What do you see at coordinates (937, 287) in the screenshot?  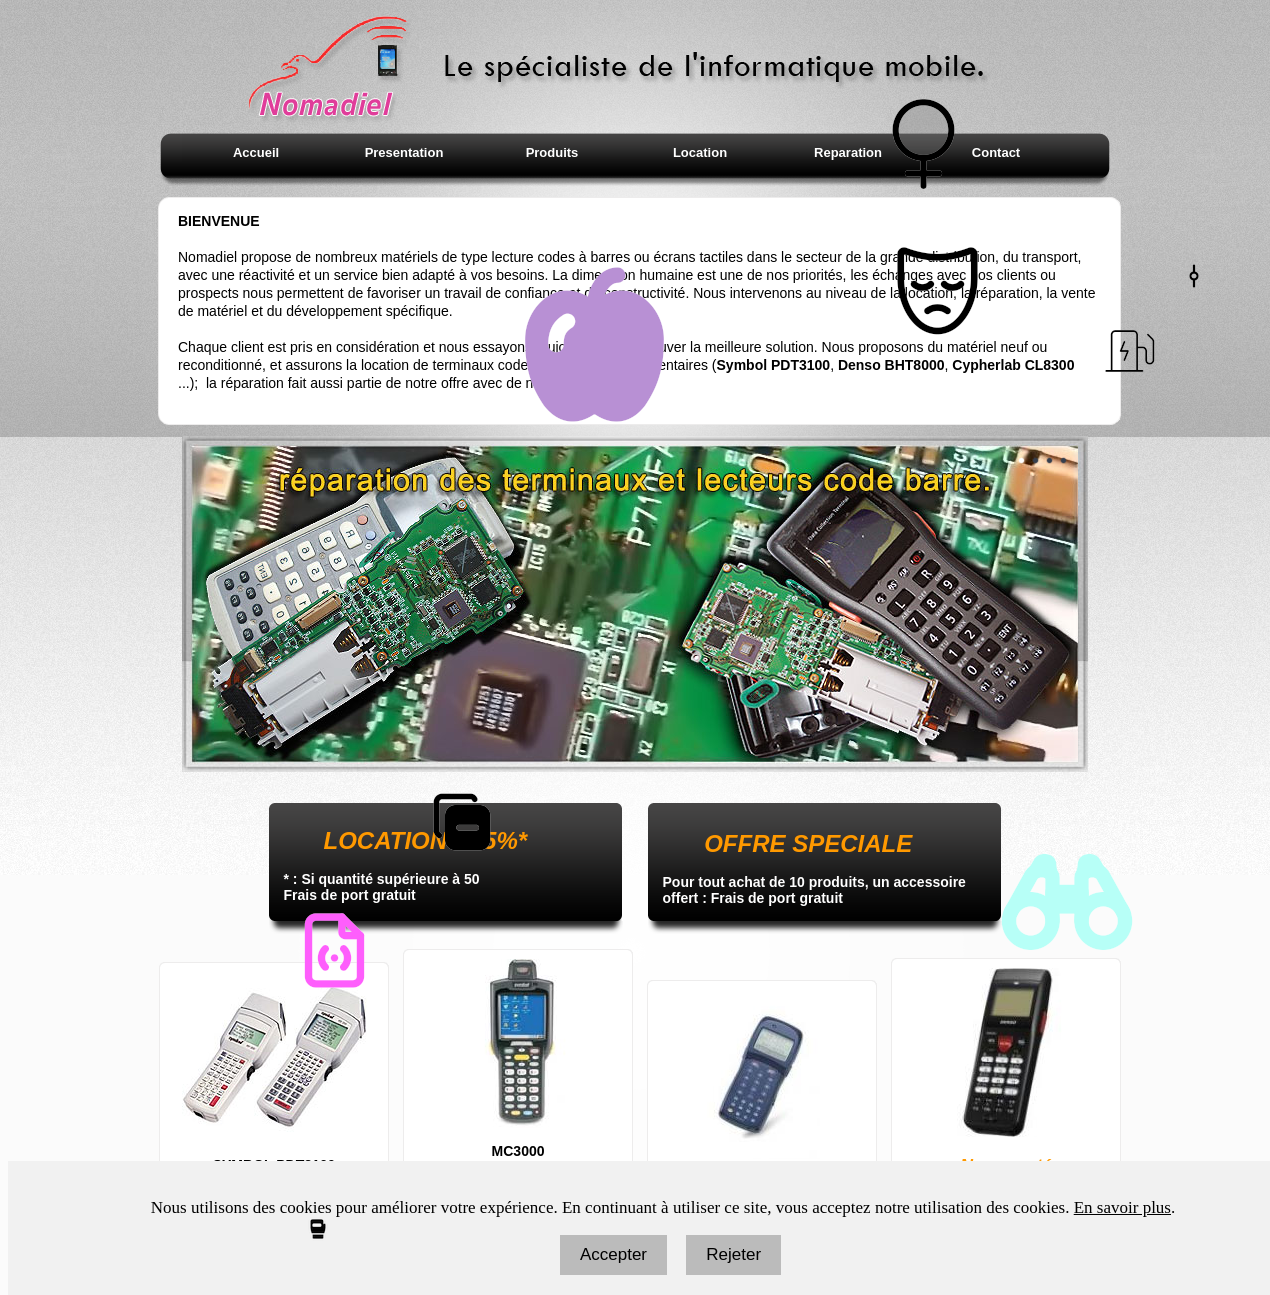 I see `indicates sad or negative mood/emotion` at bounding box center [937, 287].